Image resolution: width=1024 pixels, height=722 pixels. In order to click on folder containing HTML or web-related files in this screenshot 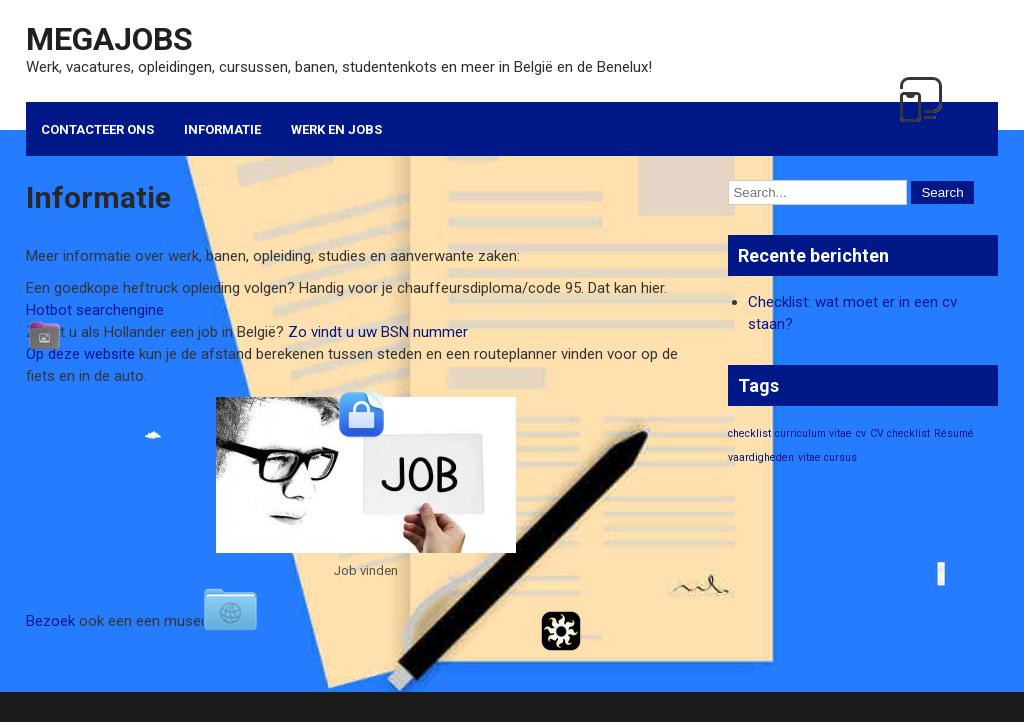, I will do `click(230, 609)`.